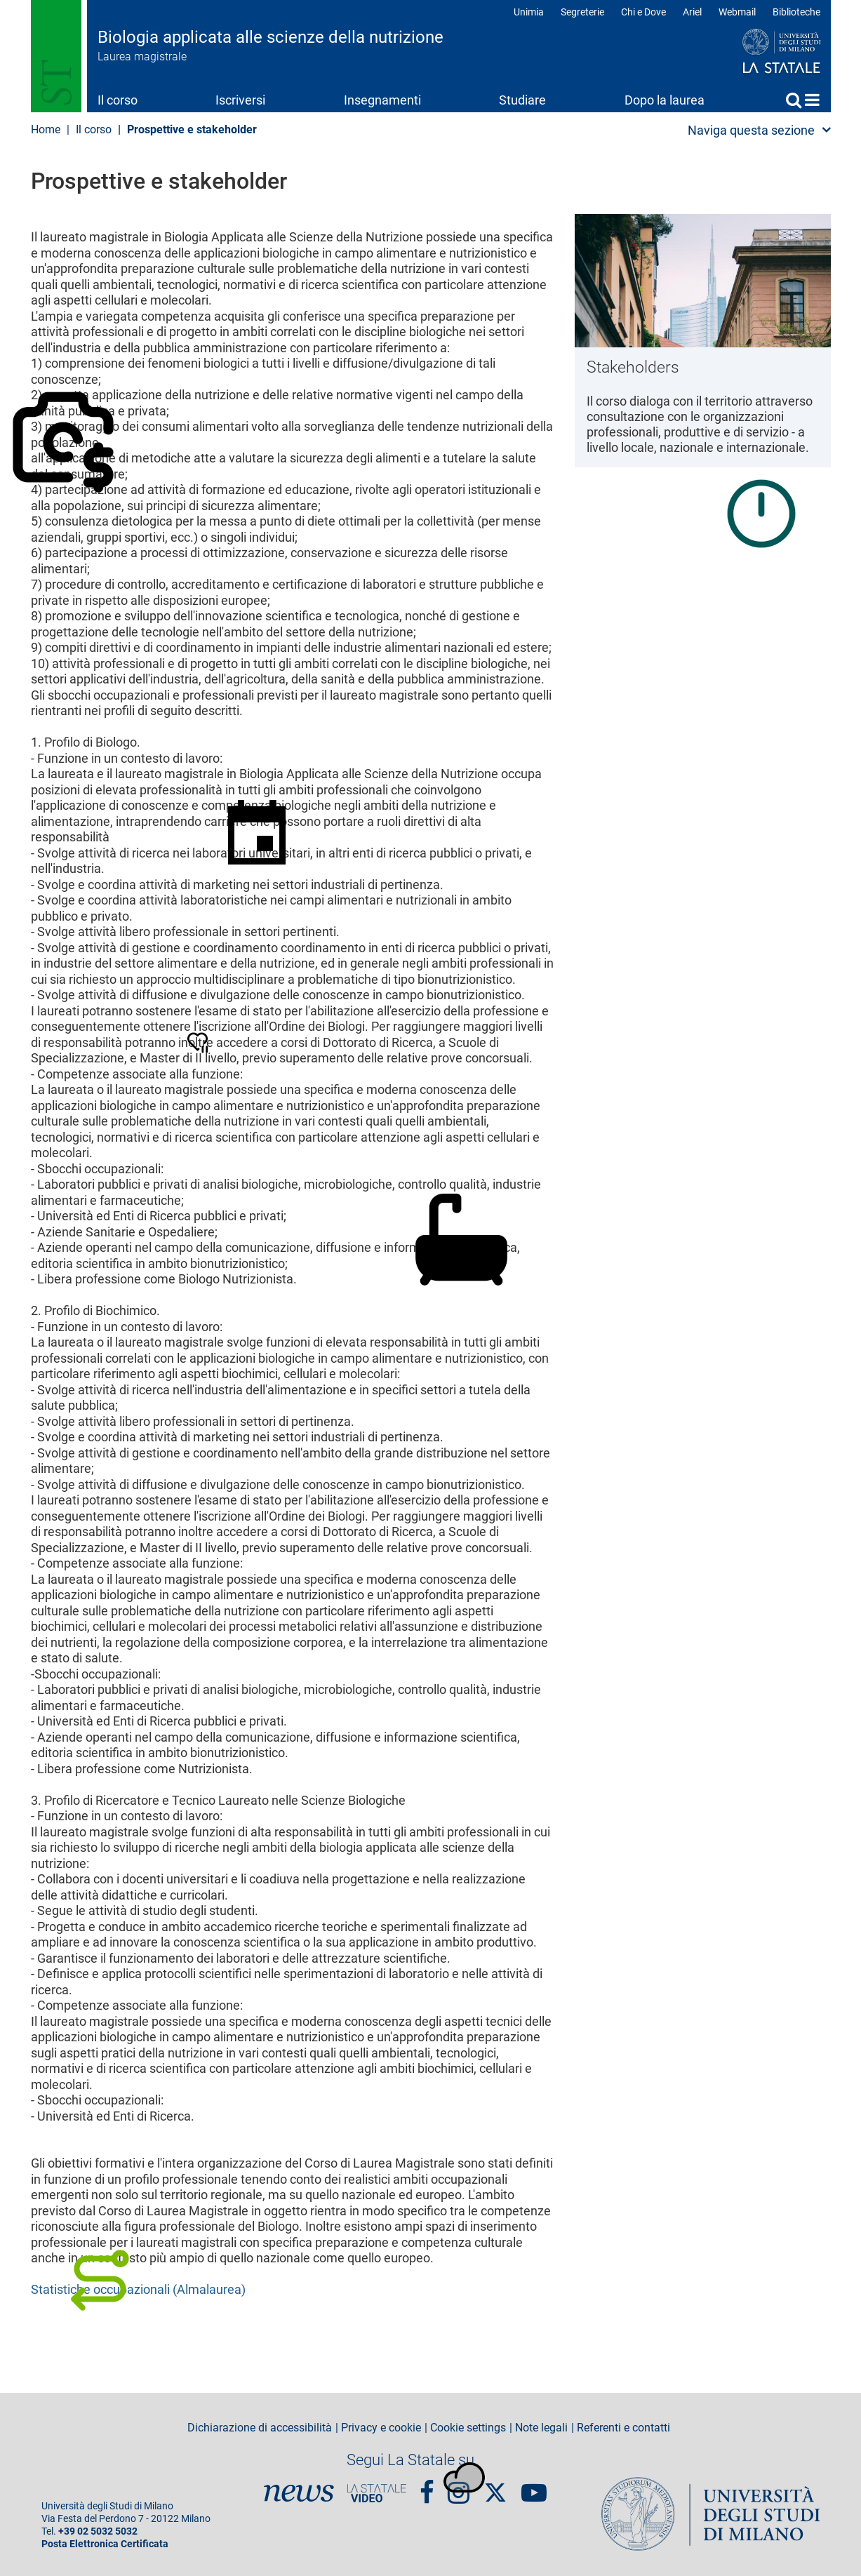 This screenshot has height=2576, width=861. What do you see at coordinates (197, 1041) in the screenshot?
I see `pause health monitoring or tracking` at bounding box center [197, 1041].